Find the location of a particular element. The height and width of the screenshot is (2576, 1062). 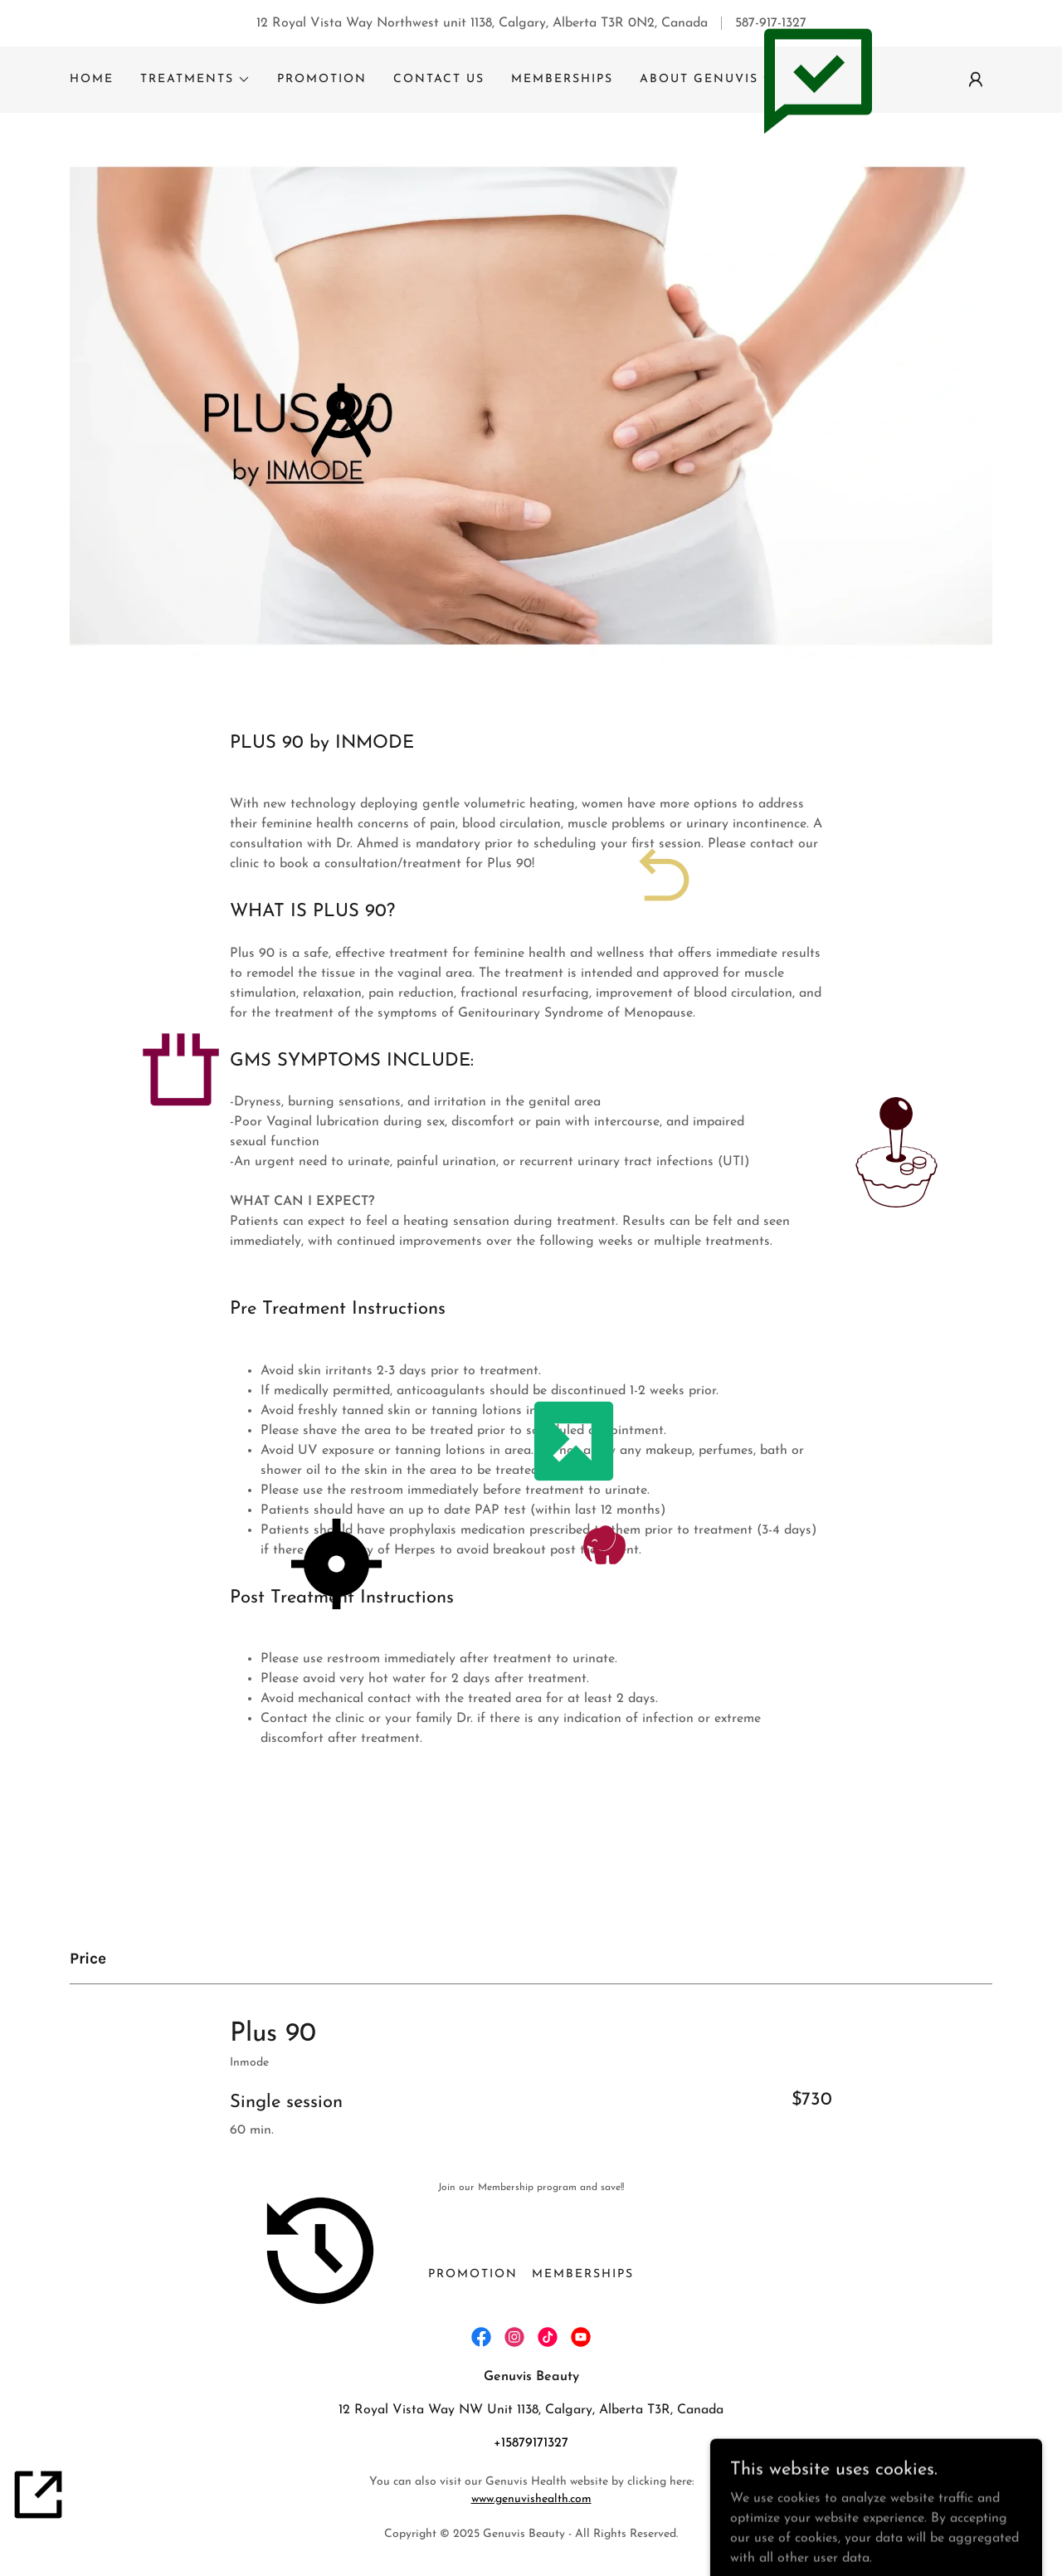

connect to a sensor device is located at coordinates (181, 1071).